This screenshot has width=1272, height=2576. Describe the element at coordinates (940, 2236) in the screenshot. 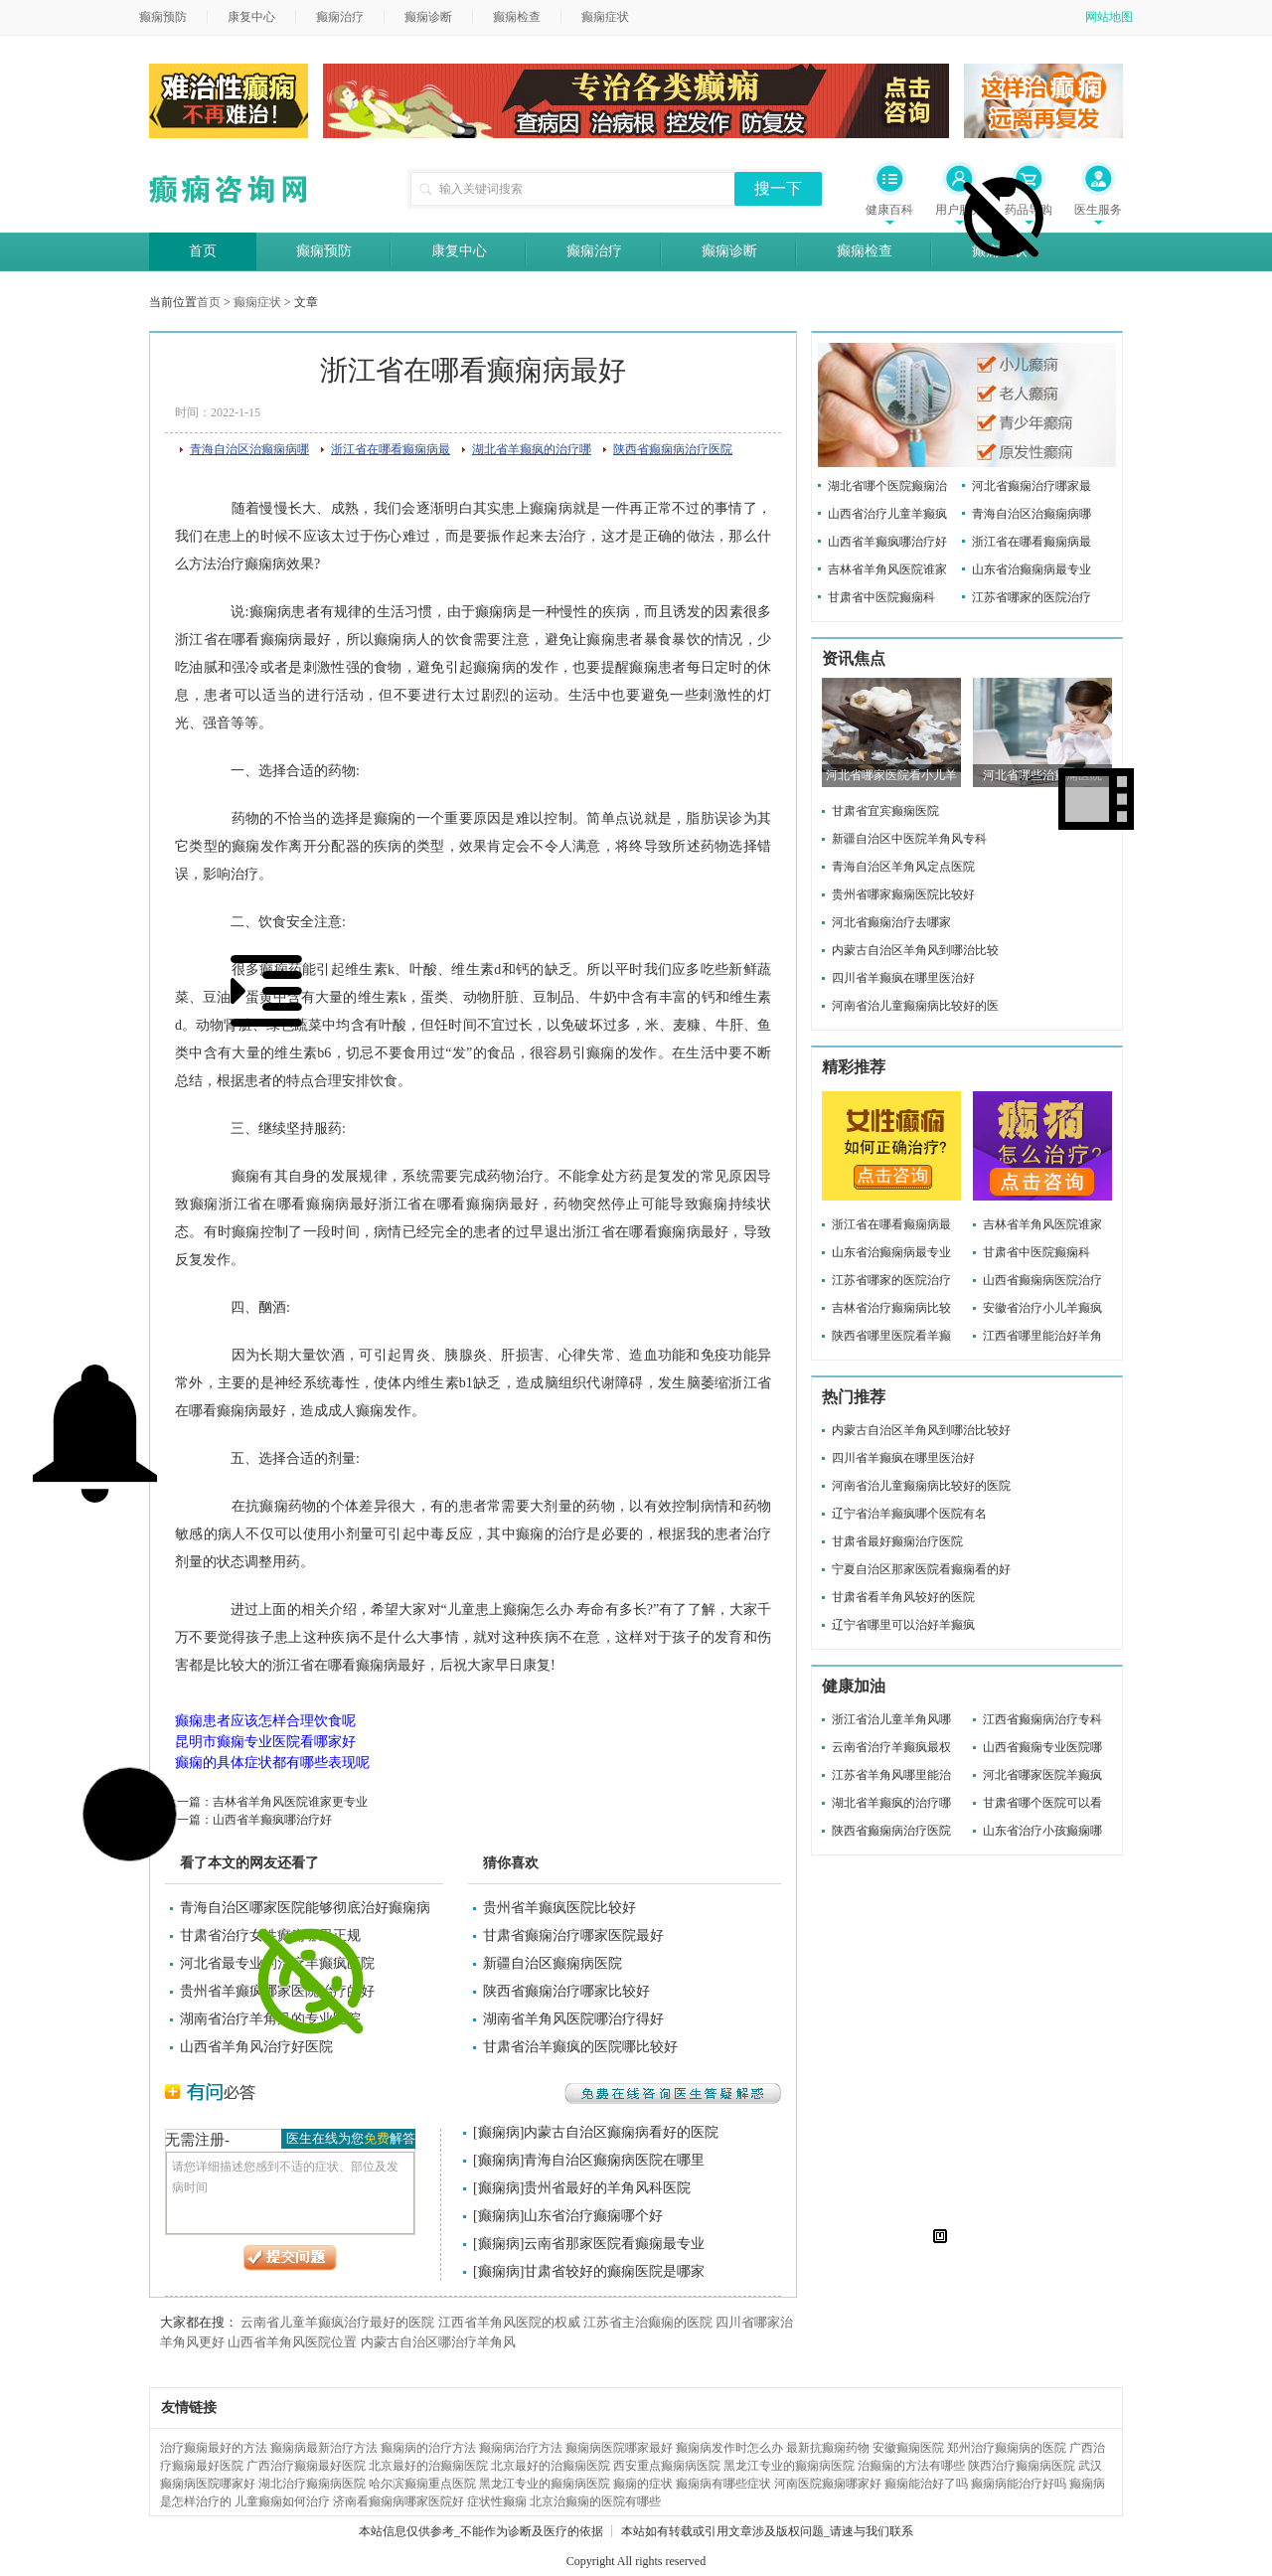

I see `enable NFC for contactless payments or transfers` at that location.